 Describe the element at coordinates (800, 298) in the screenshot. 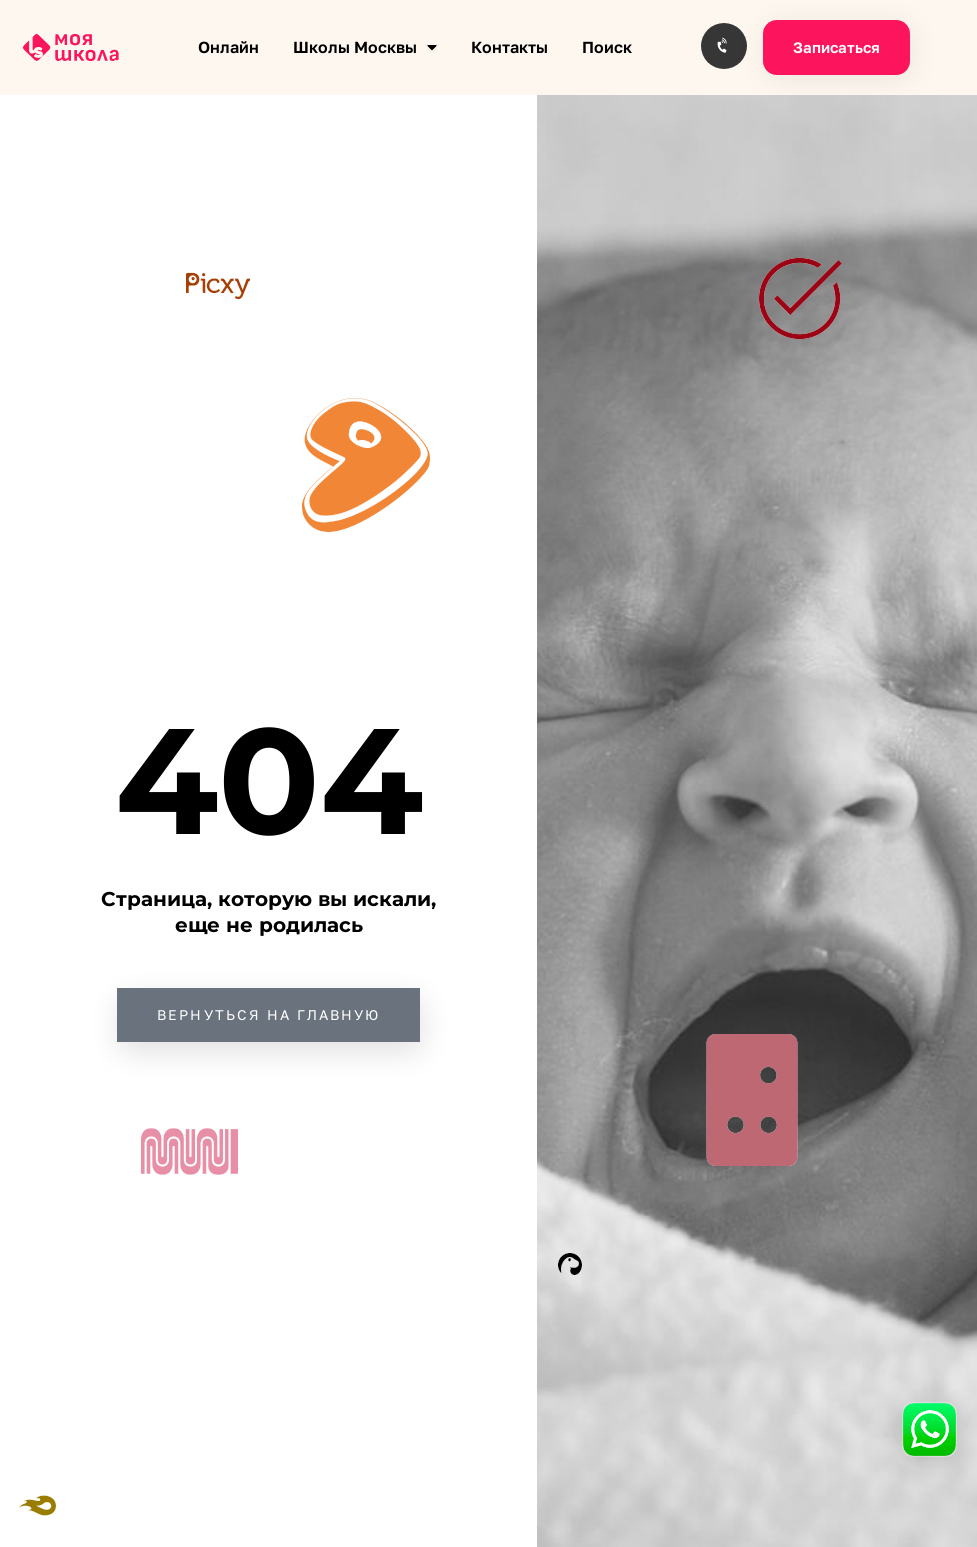

I see `cachet status page logo` at that location.